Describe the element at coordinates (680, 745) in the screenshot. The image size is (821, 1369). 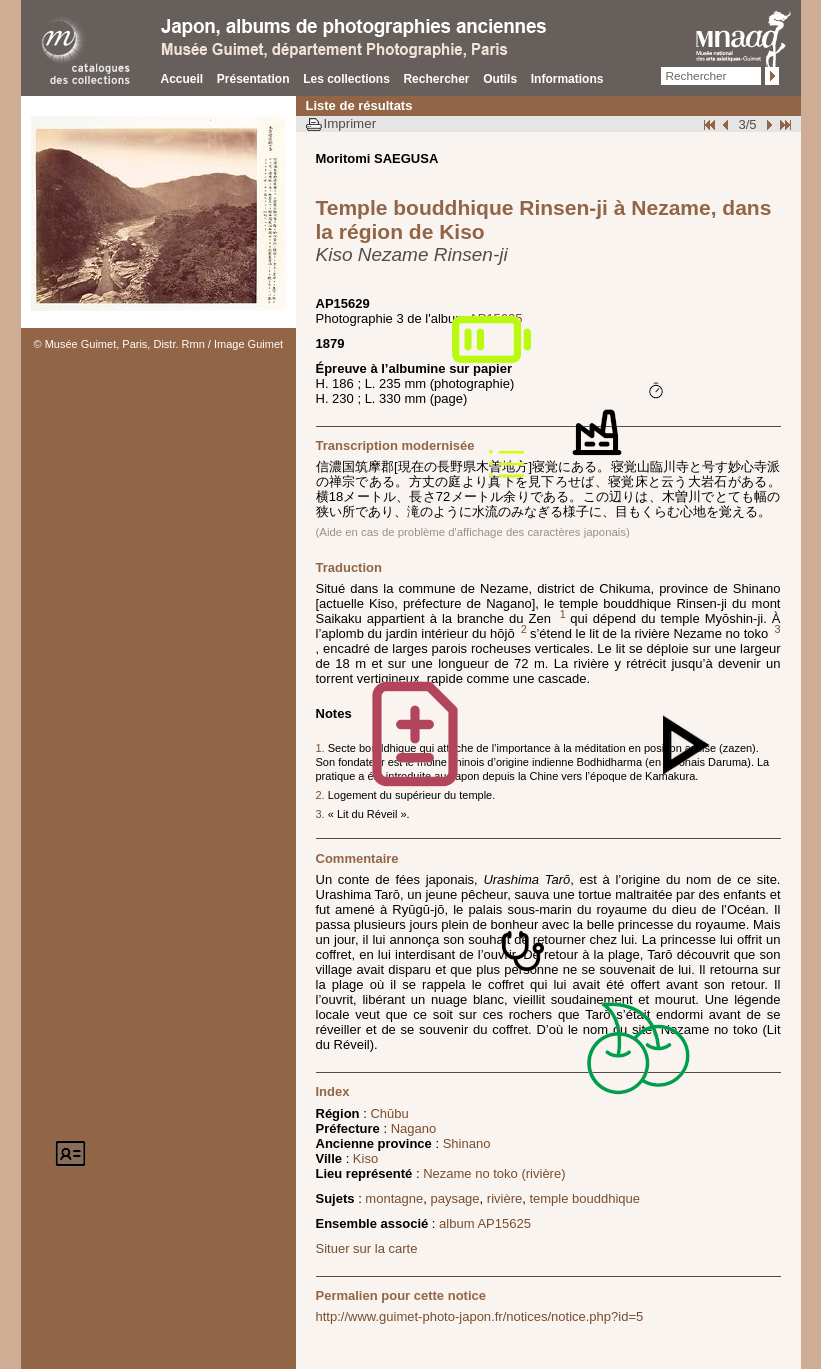
I see `play media content` at that location.